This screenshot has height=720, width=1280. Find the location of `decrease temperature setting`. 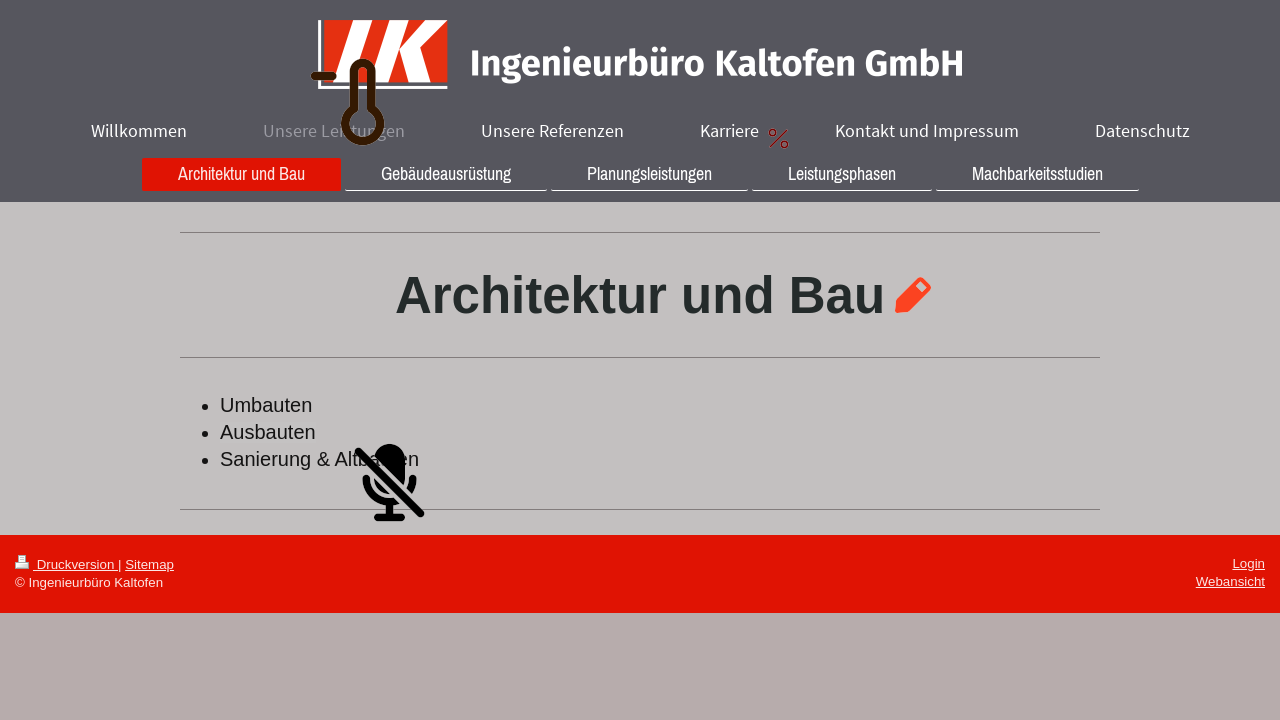

decrease temperature setting is located at coordinates (354, 102).